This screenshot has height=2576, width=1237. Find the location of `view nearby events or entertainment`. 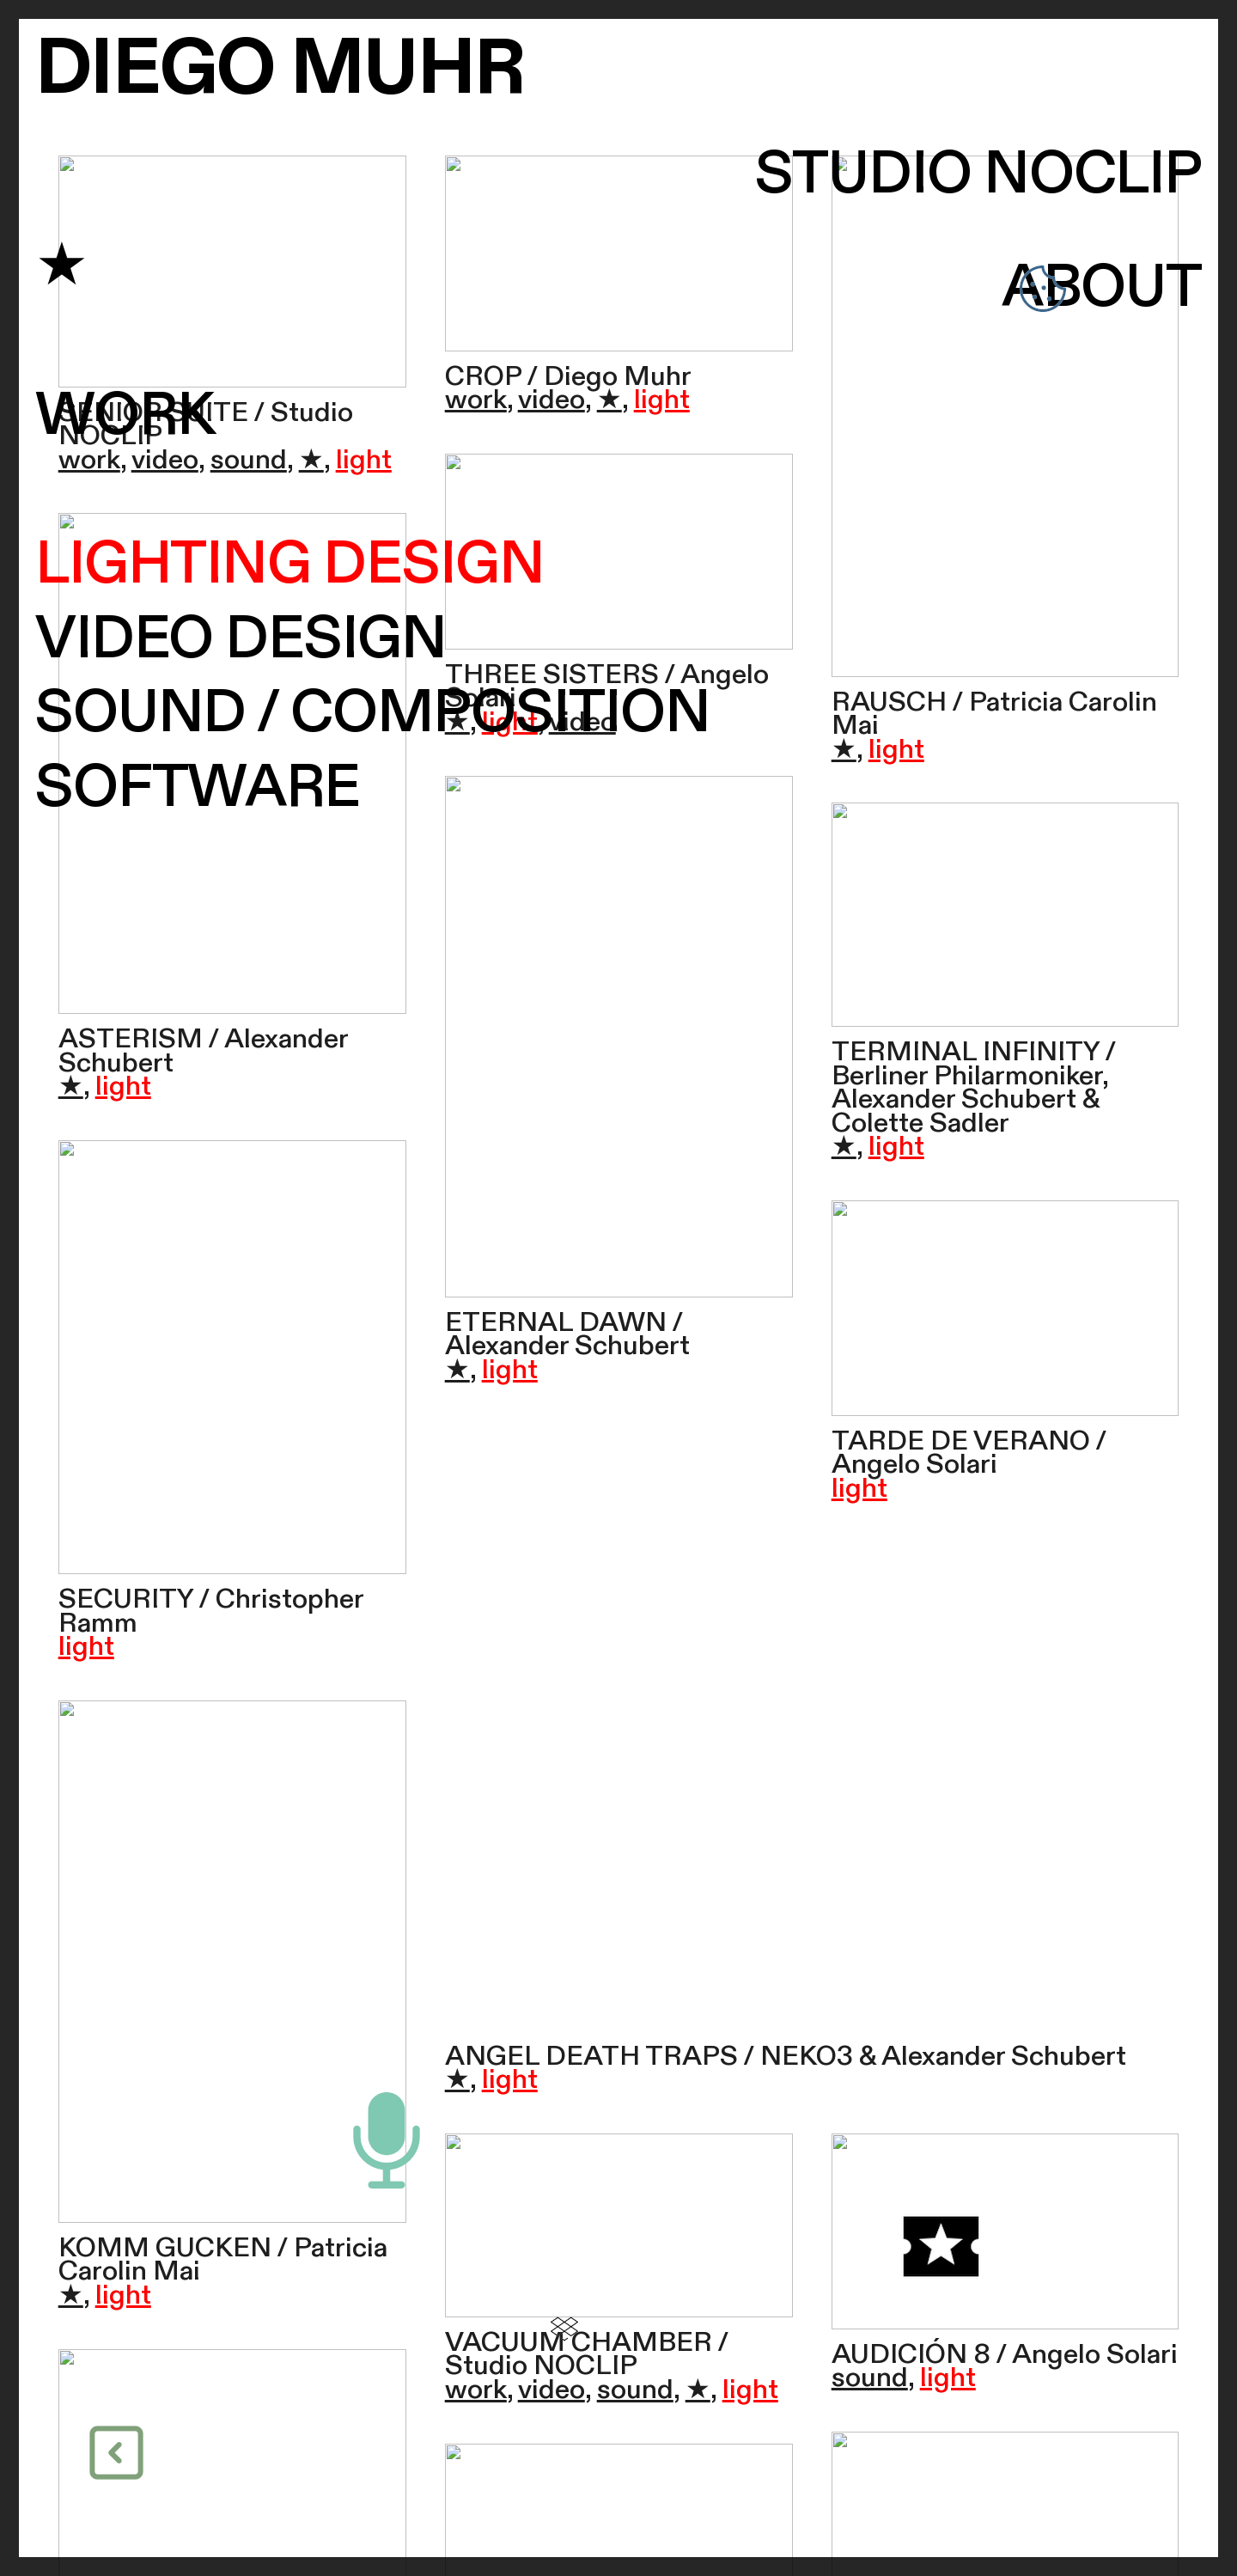

view nearby events or entertainment is located at coordinates (941, 2246).